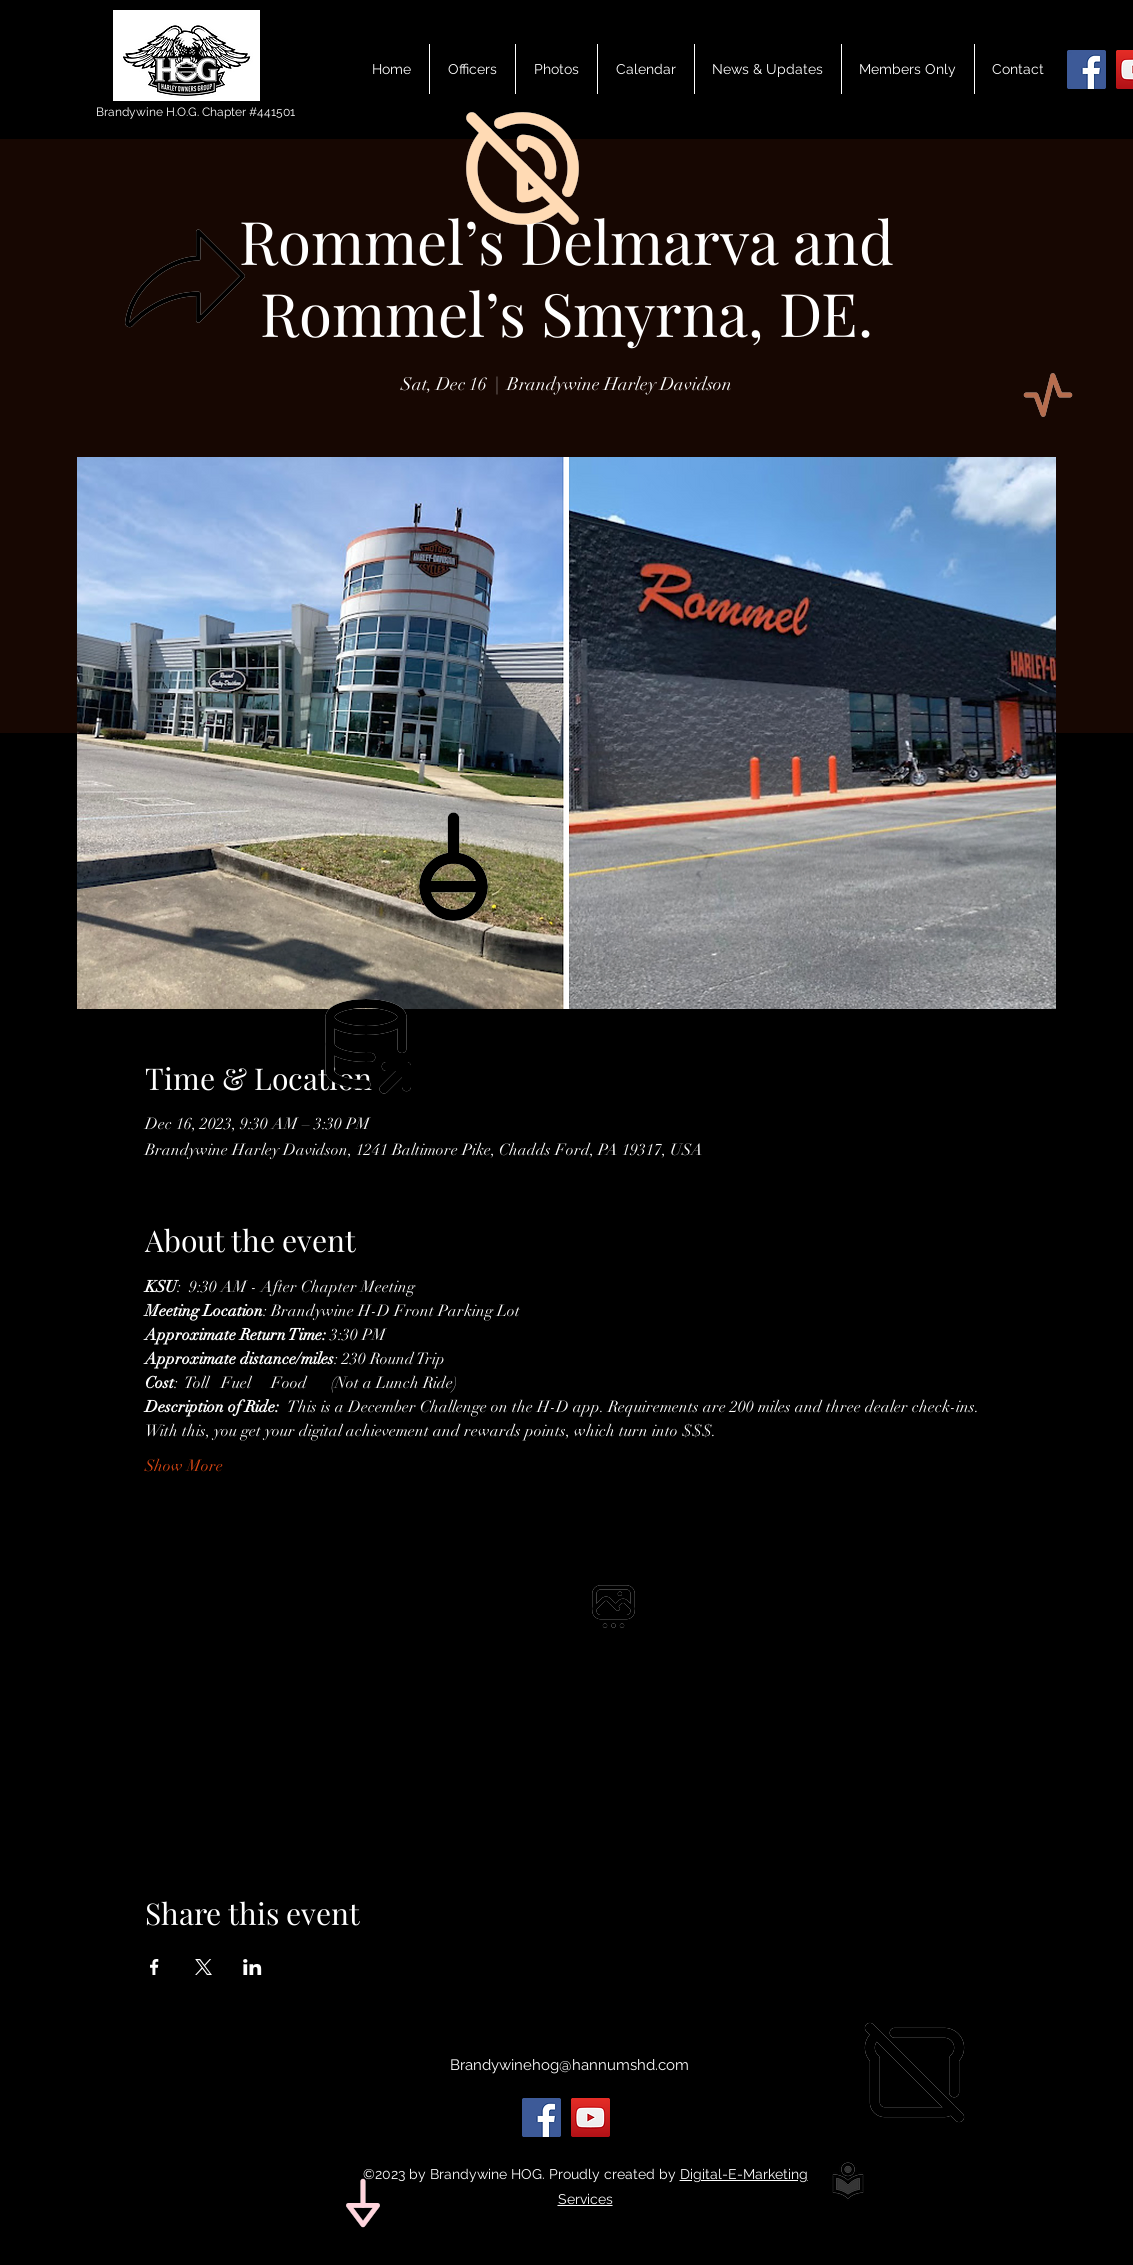 The width and height of the screenshot is (1133, 2265). Describe the element at coordinates (453, 869) in the screenshot. I see `select genderless or non-binary gender option` at that location.